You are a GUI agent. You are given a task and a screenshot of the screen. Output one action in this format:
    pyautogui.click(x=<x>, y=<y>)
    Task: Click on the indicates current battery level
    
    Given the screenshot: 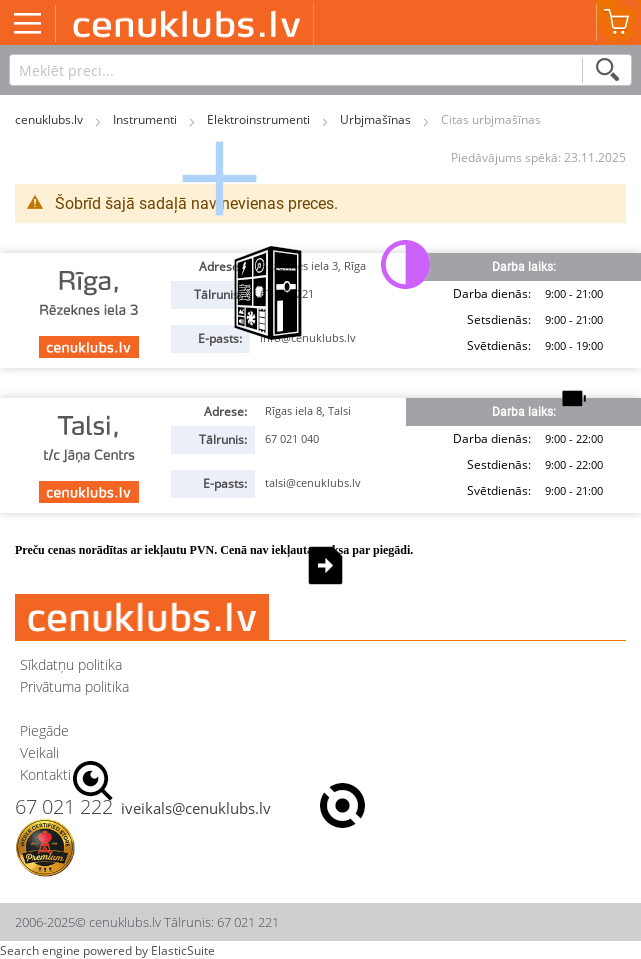 What is the action you would take?
    pyautogui.click(x=573, y=398)
    